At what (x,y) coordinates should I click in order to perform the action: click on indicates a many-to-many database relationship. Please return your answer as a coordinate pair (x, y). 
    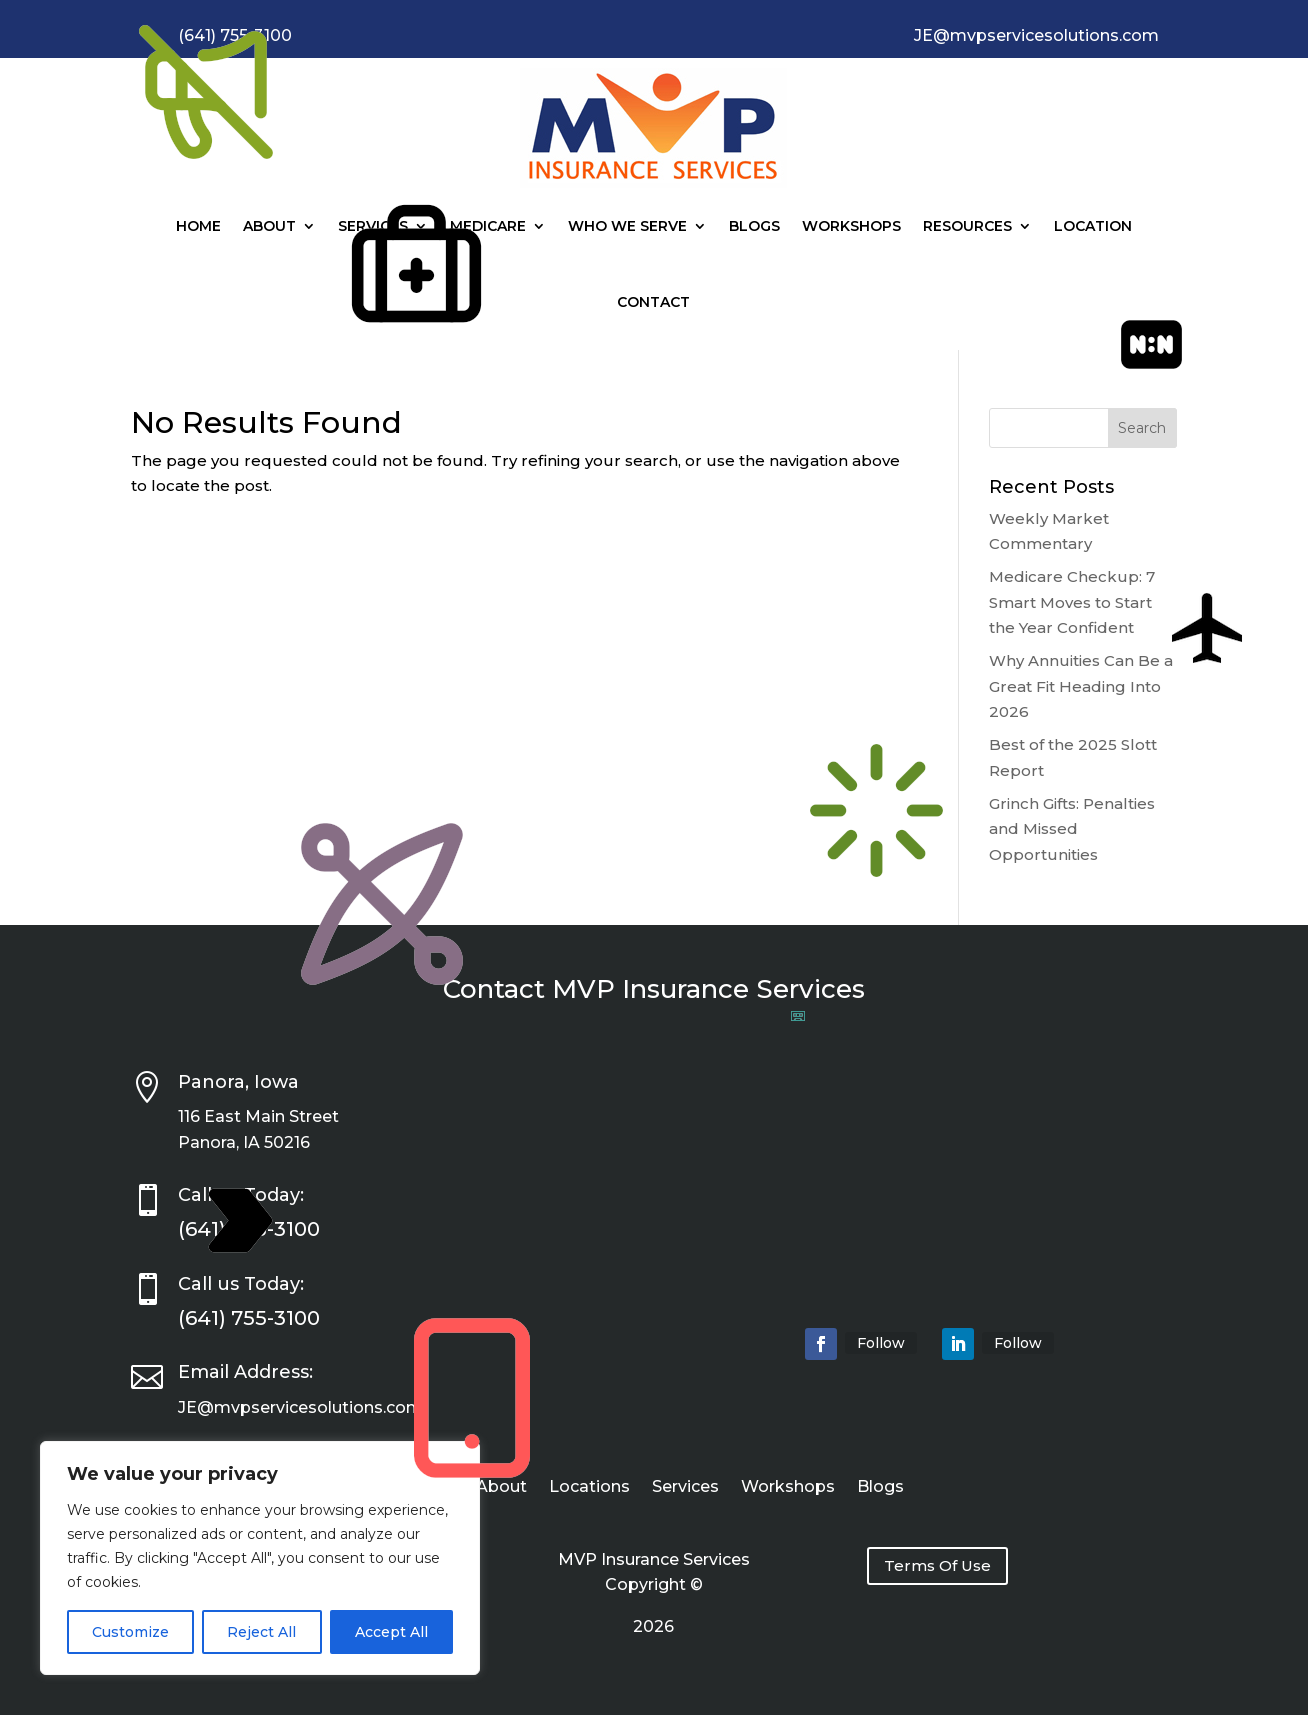
    Looking at the image, I should click on (1151, 344).